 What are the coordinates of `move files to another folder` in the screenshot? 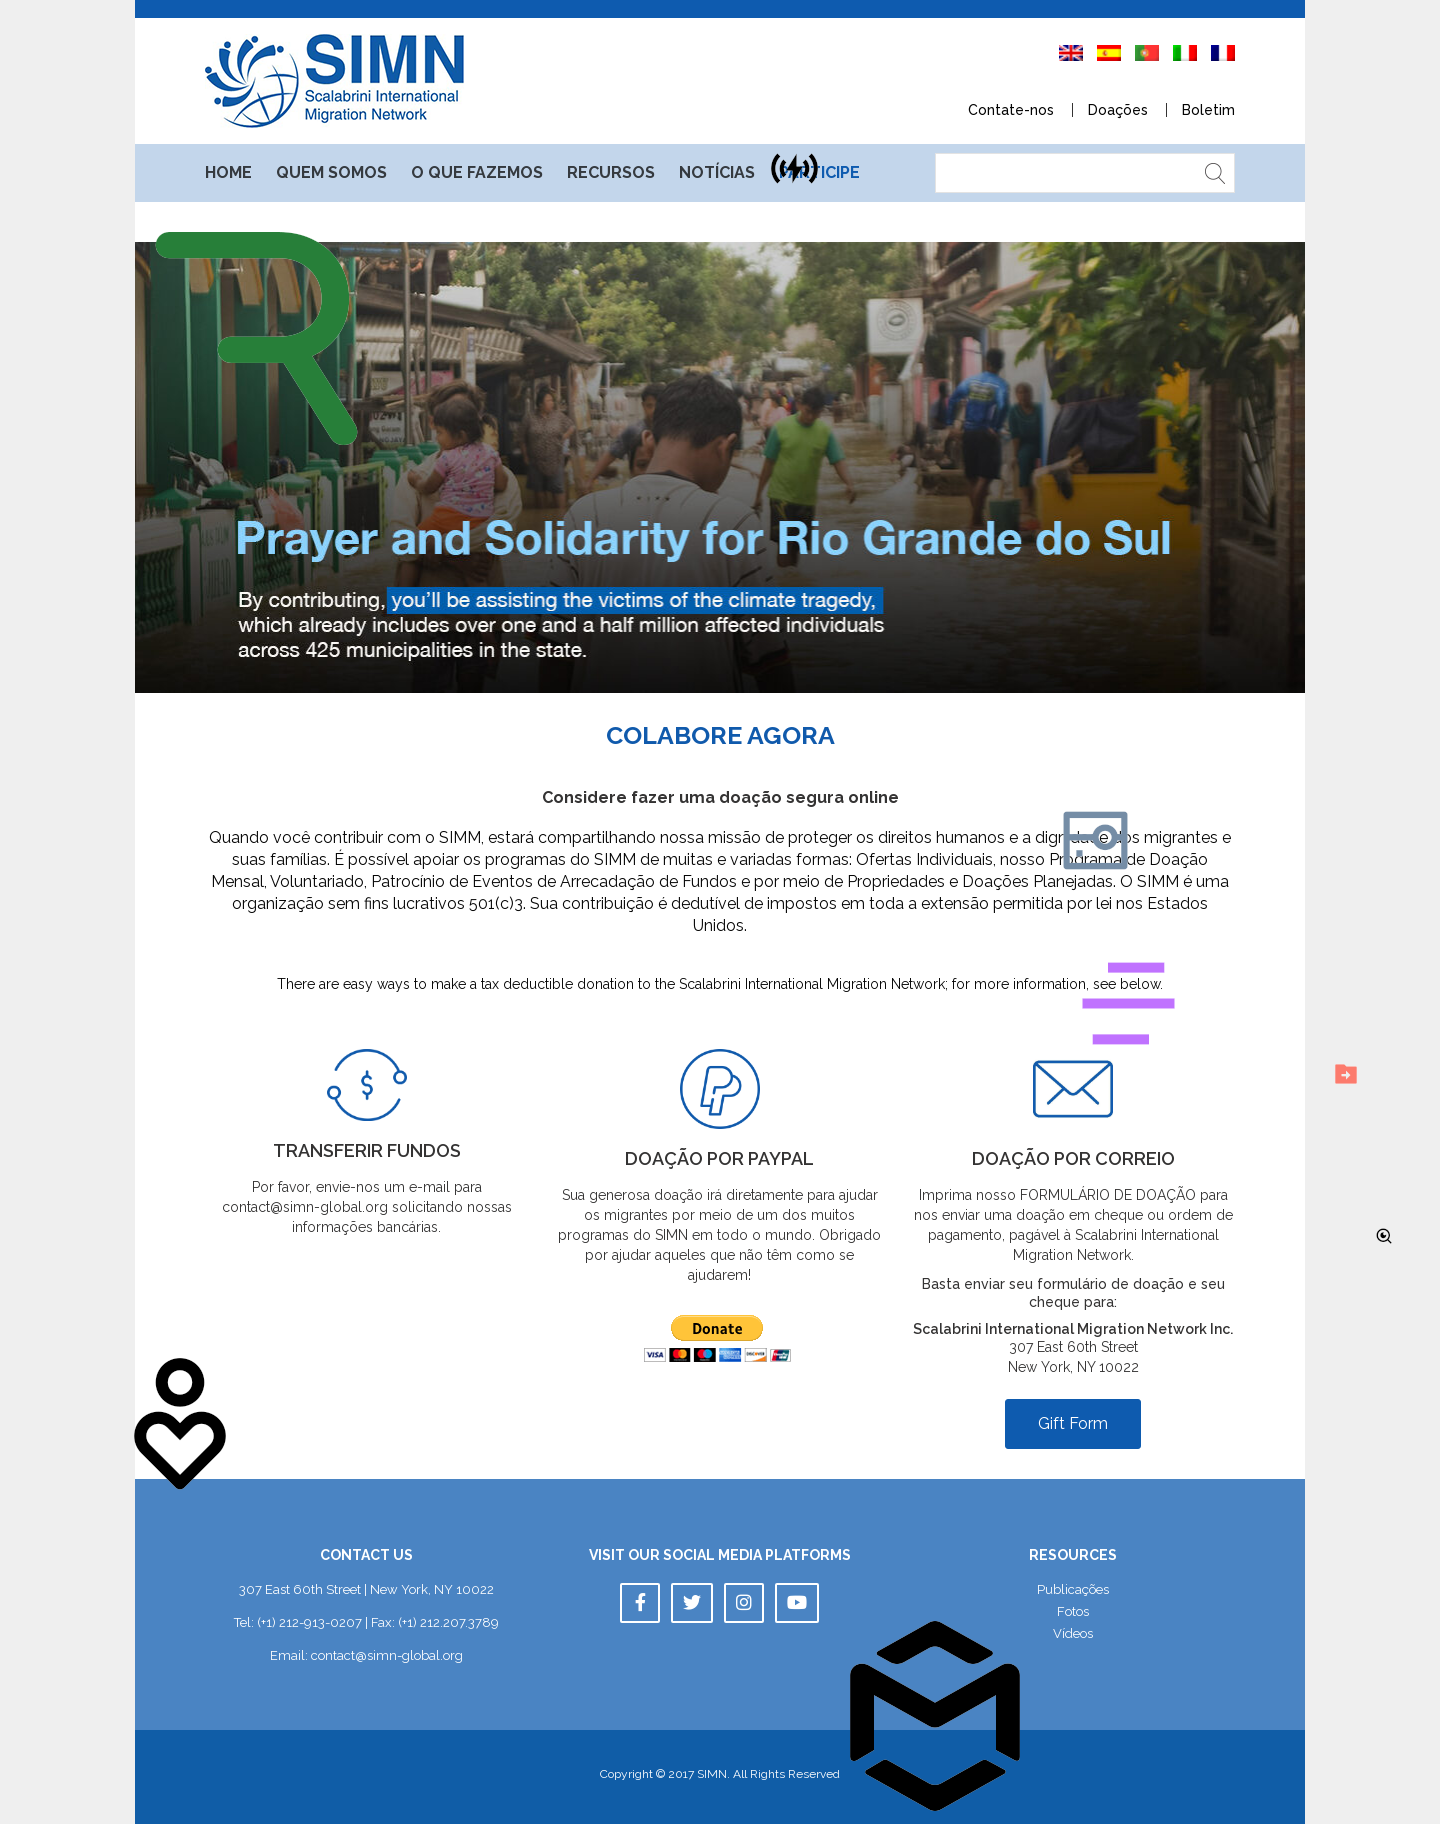 It's located at (1346, 1074).